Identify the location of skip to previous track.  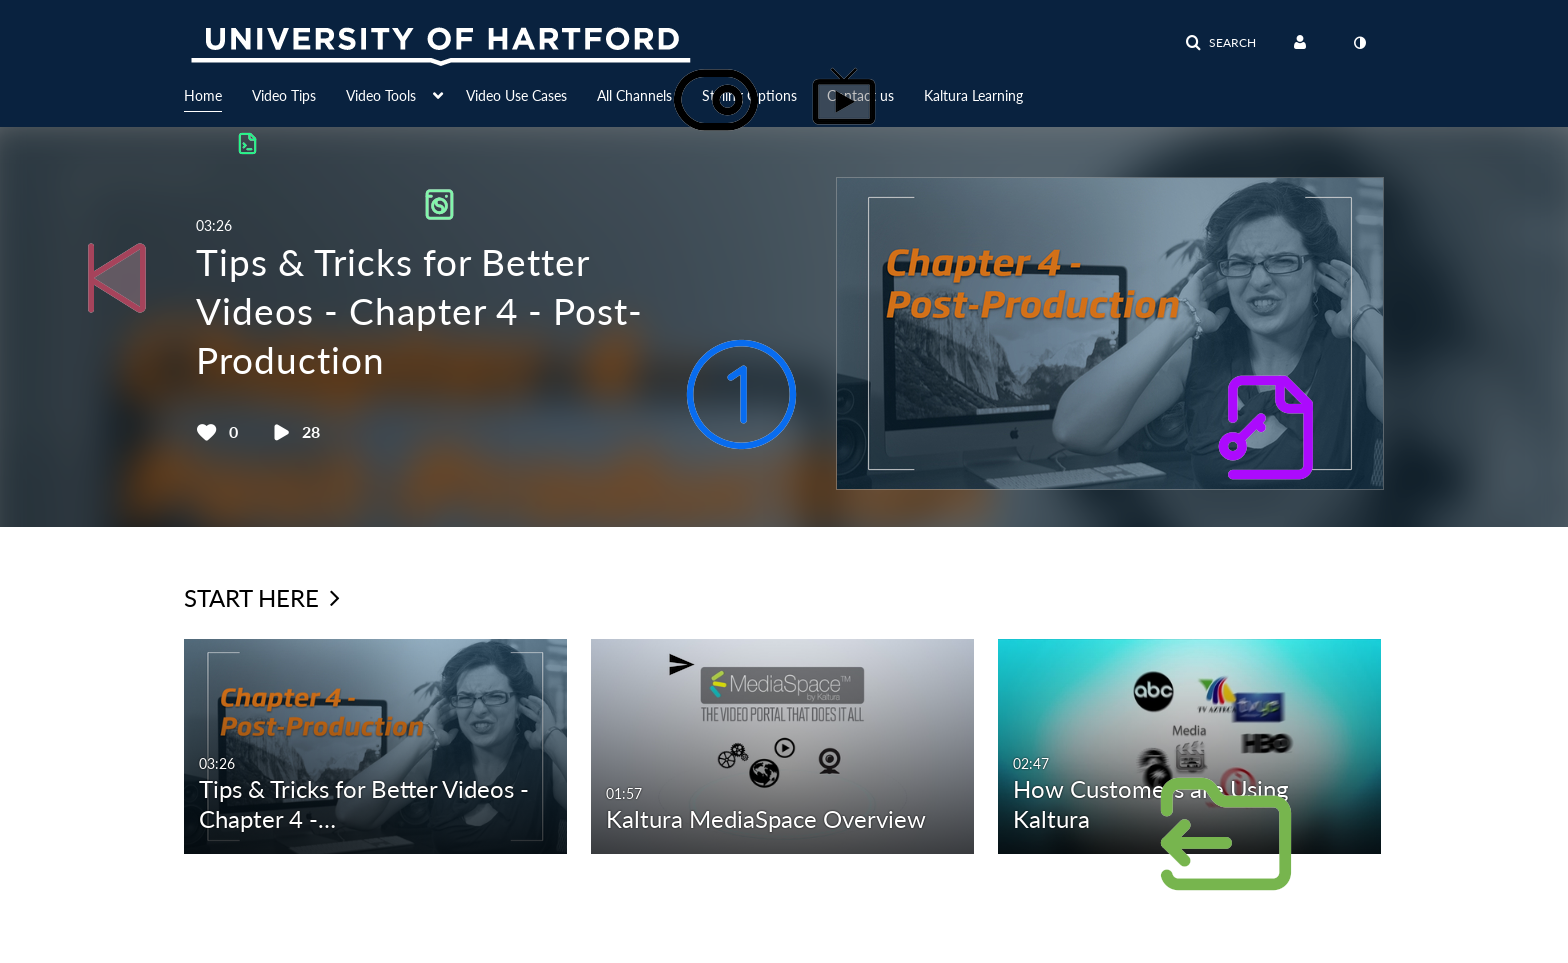
(117, 278).